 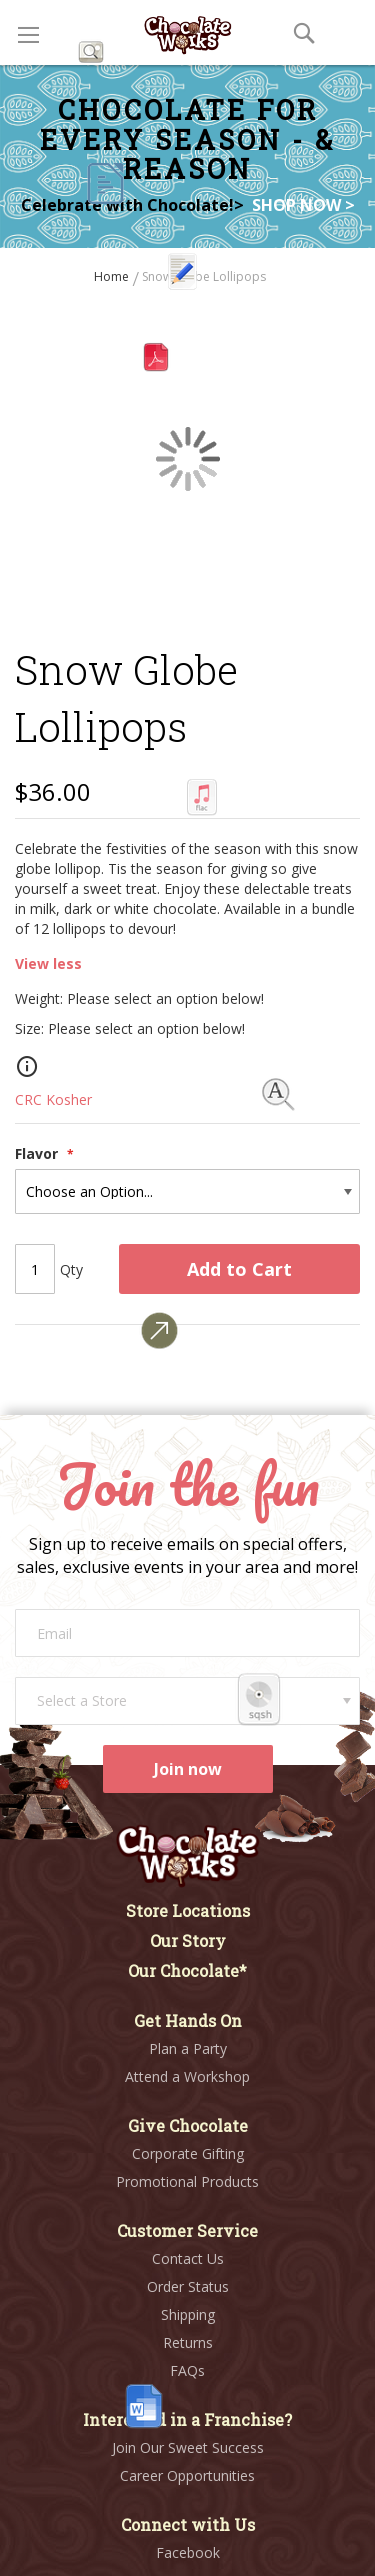 What do you see at coordinates (259, 1699) in the screenshot?
I see `a squashfs compressed filesystem archive file` at bounding box center [259, 1699].